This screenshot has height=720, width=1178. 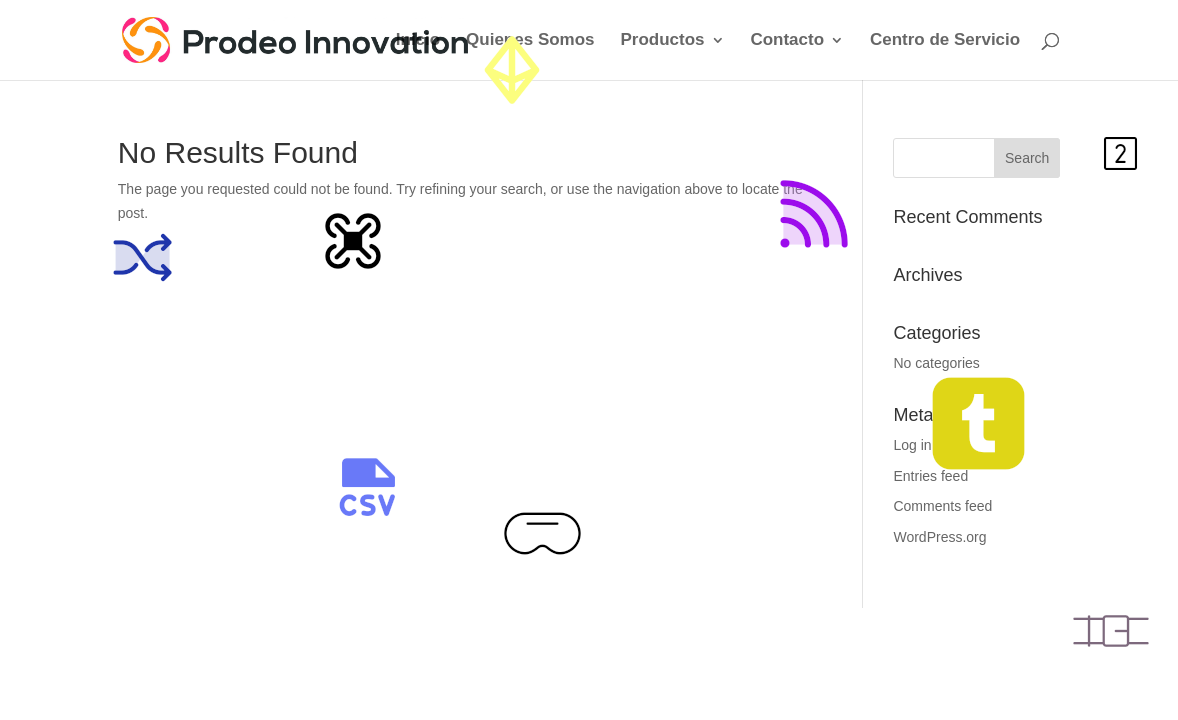 What do you see at coordinates (368, 489) in the screenshot?
I see `open or view a CSV file` at bounding box center [368, 489].